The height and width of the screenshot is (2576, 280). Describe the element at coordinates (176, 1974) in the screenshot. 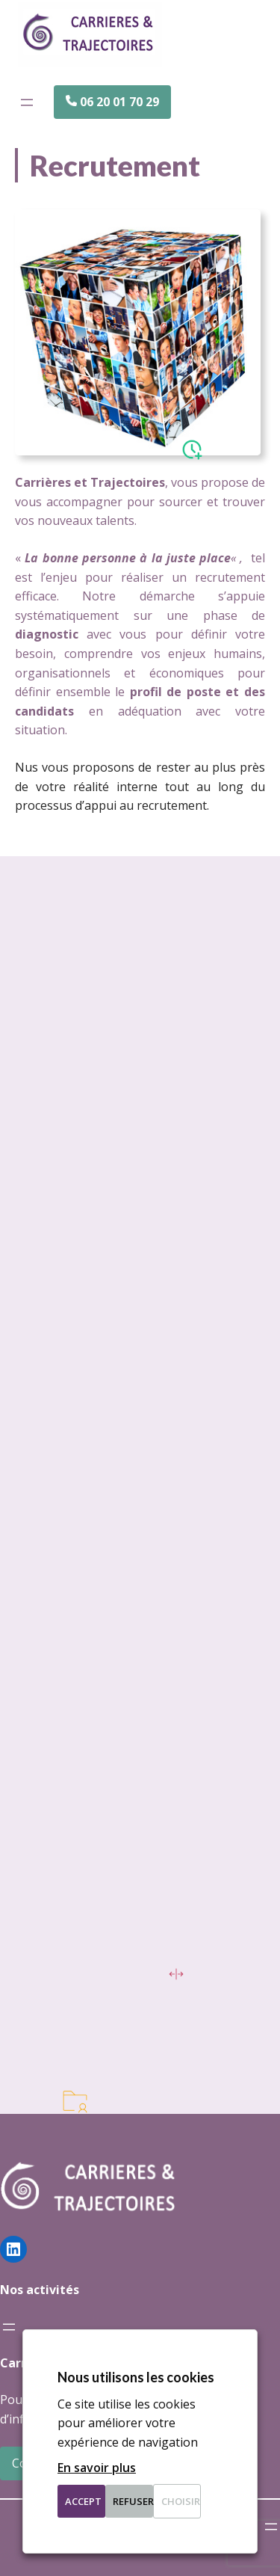

I see `expand content horizontally` at that location.